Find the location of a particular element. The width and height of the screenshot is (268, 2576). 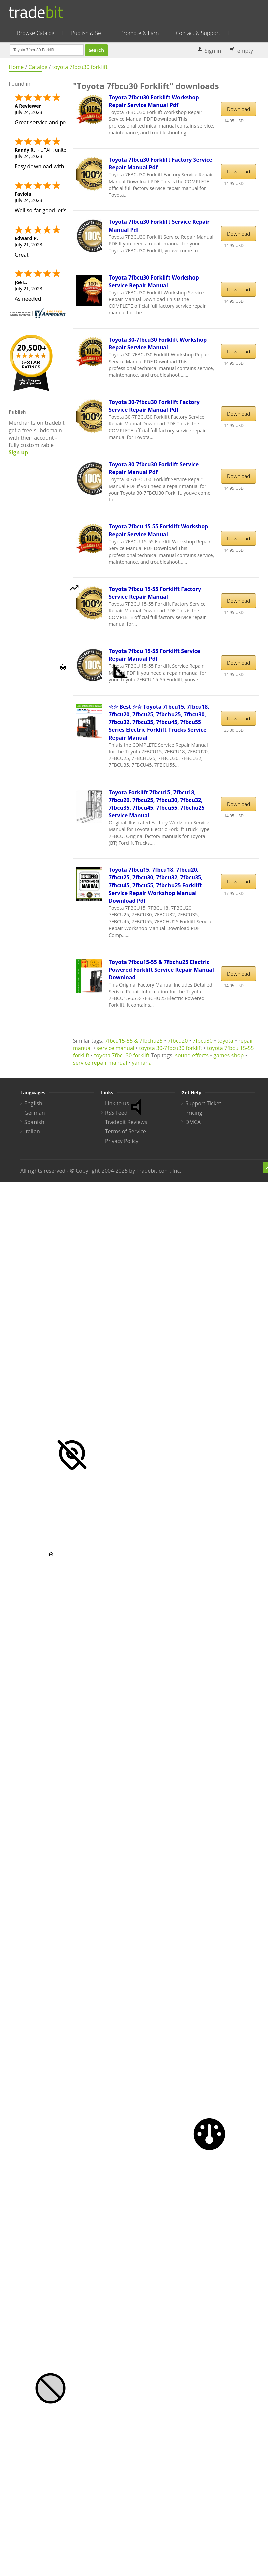

disable location tracking is located at coordinates (72, 1455).